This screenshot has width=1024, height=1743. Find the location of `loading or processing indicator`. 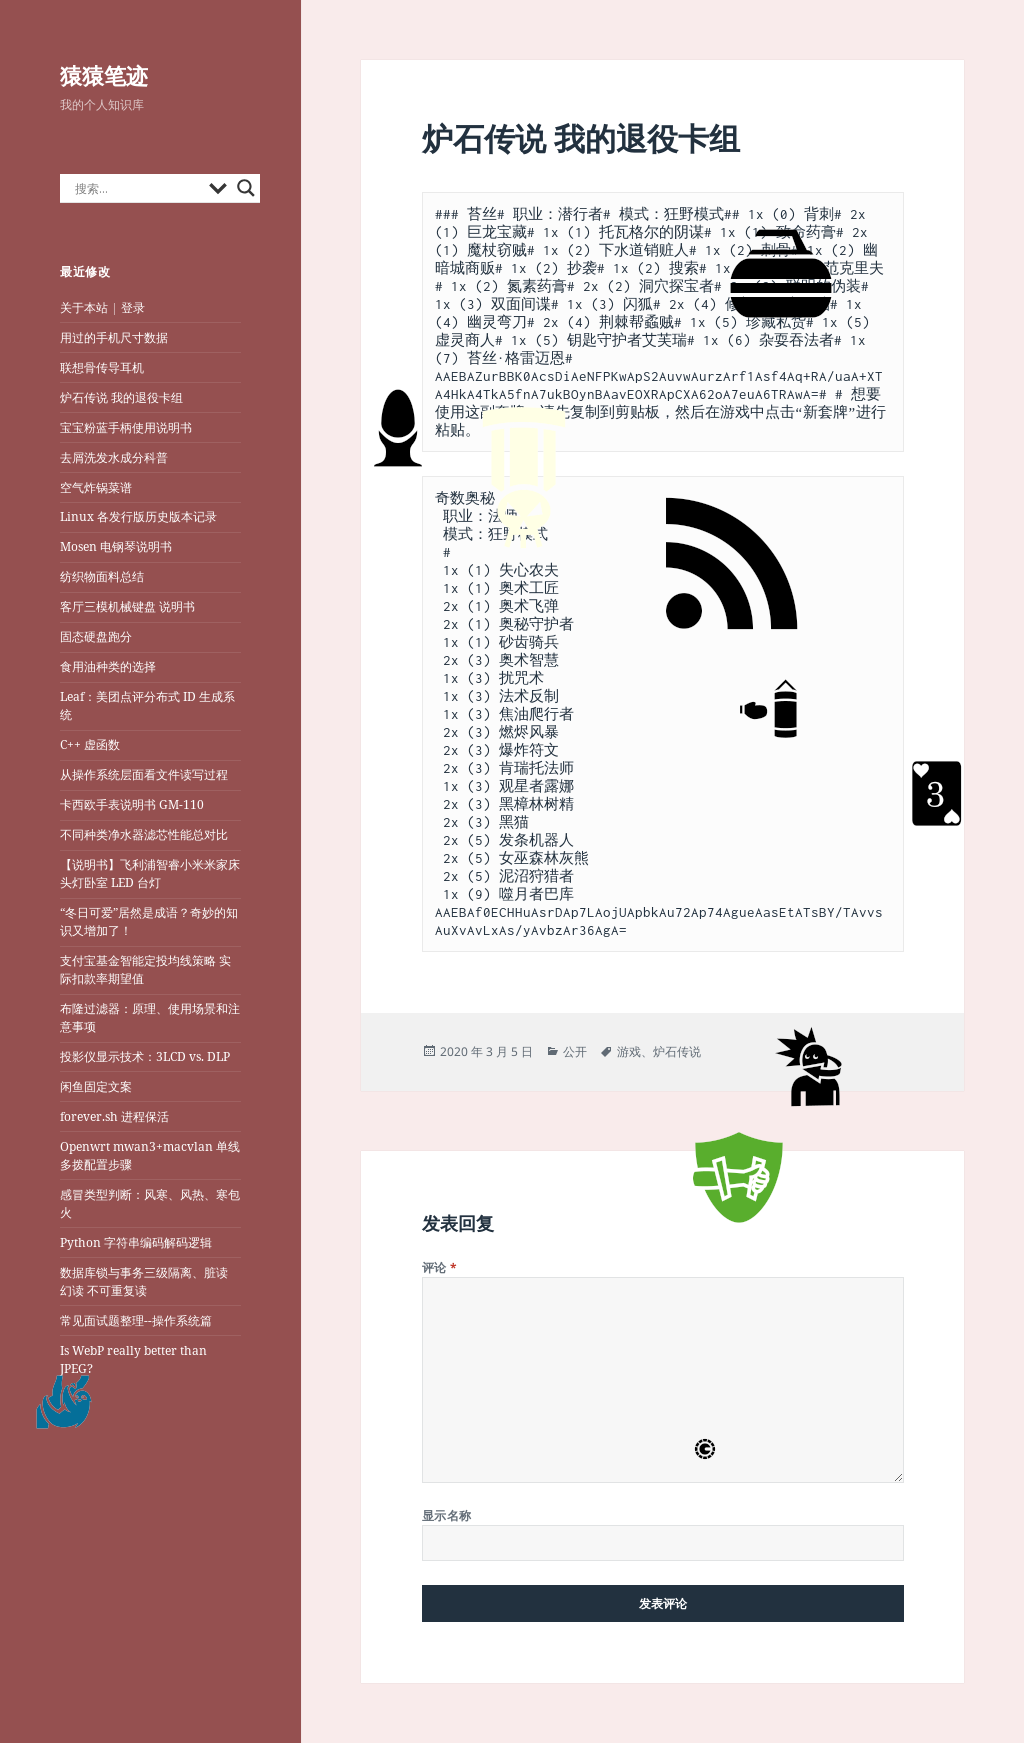

loading or processing indicator is located at coordinates (705, 1449).